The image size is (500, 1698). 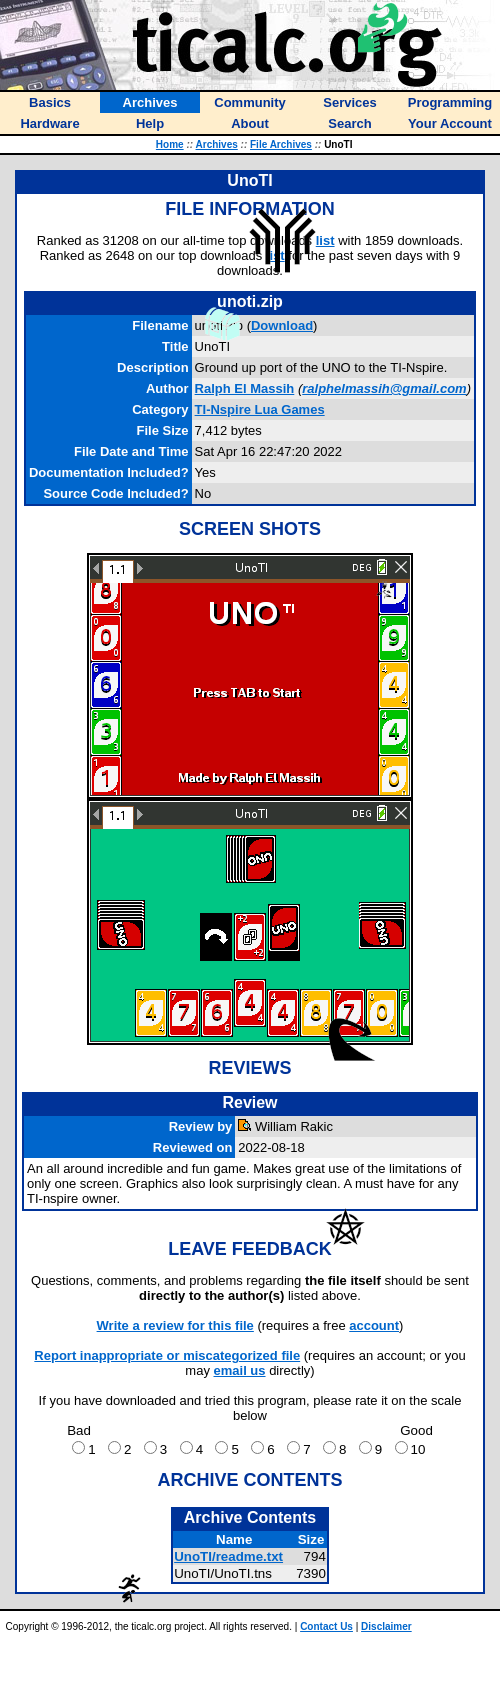 What do you see at coordinates (345, 1226) in the screenshot?
I see `select pentacle symbol for game character or item` at bounding box center [345, 1226].